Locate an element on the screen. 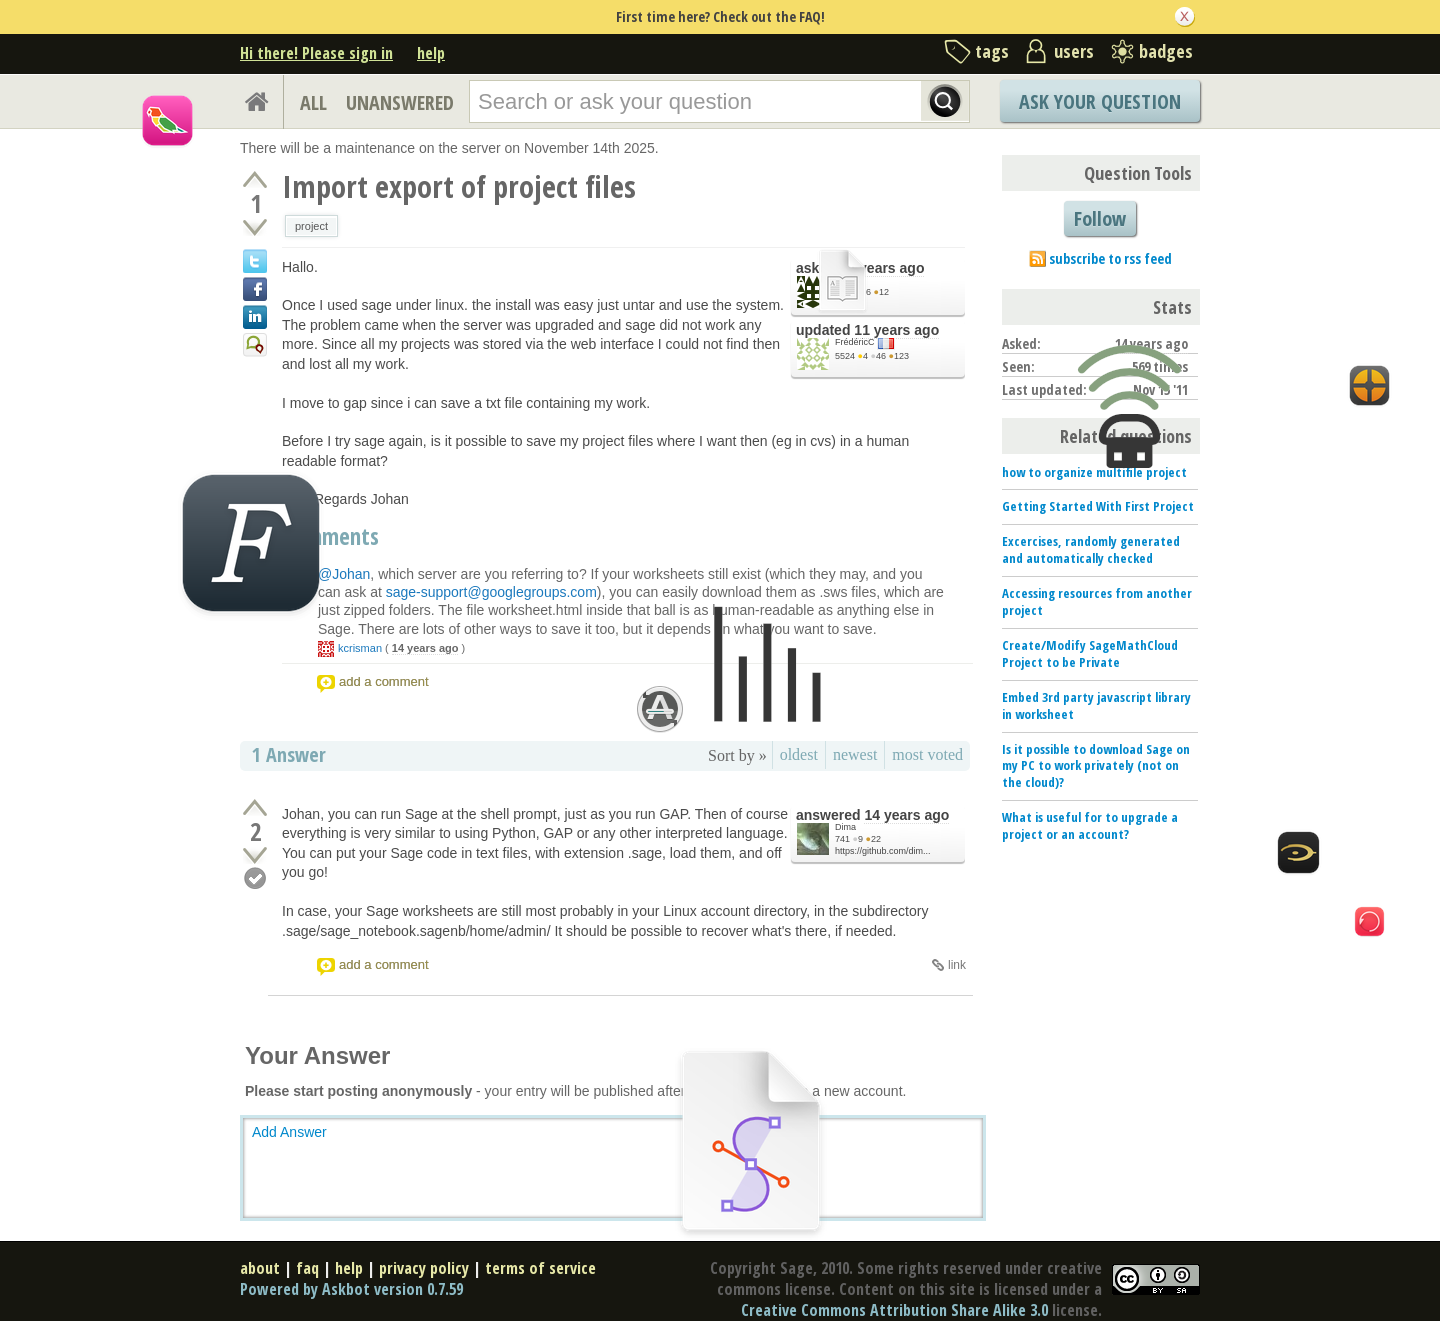 The image size is (1440, 1339). open font management app is located at coordinates (251, 543).